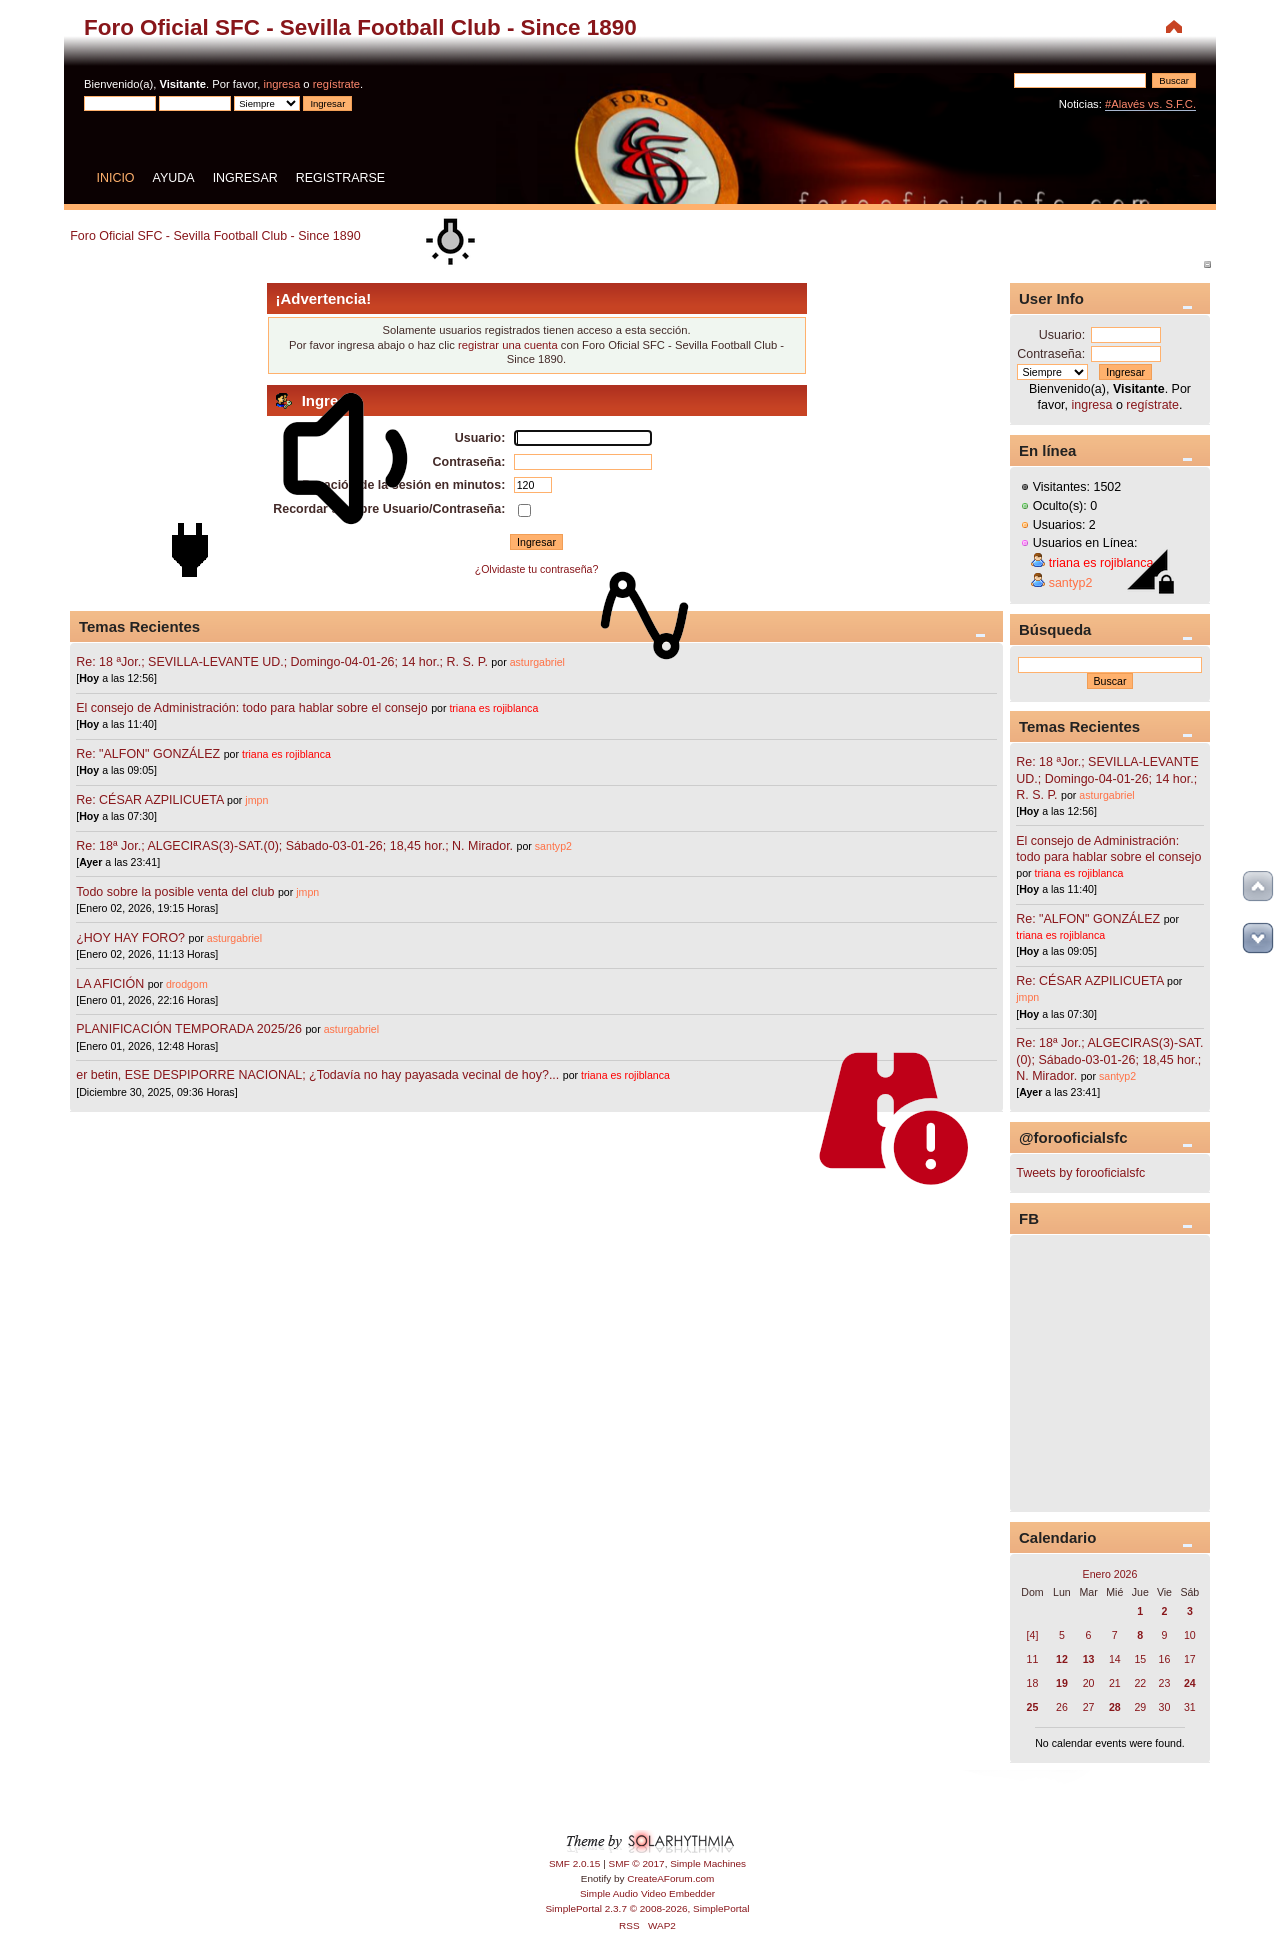  What do you see at coordinates (1150, 572) in the screenshot?
I see `network connection is secured or encrypted` at bounding box center [1150, 572].